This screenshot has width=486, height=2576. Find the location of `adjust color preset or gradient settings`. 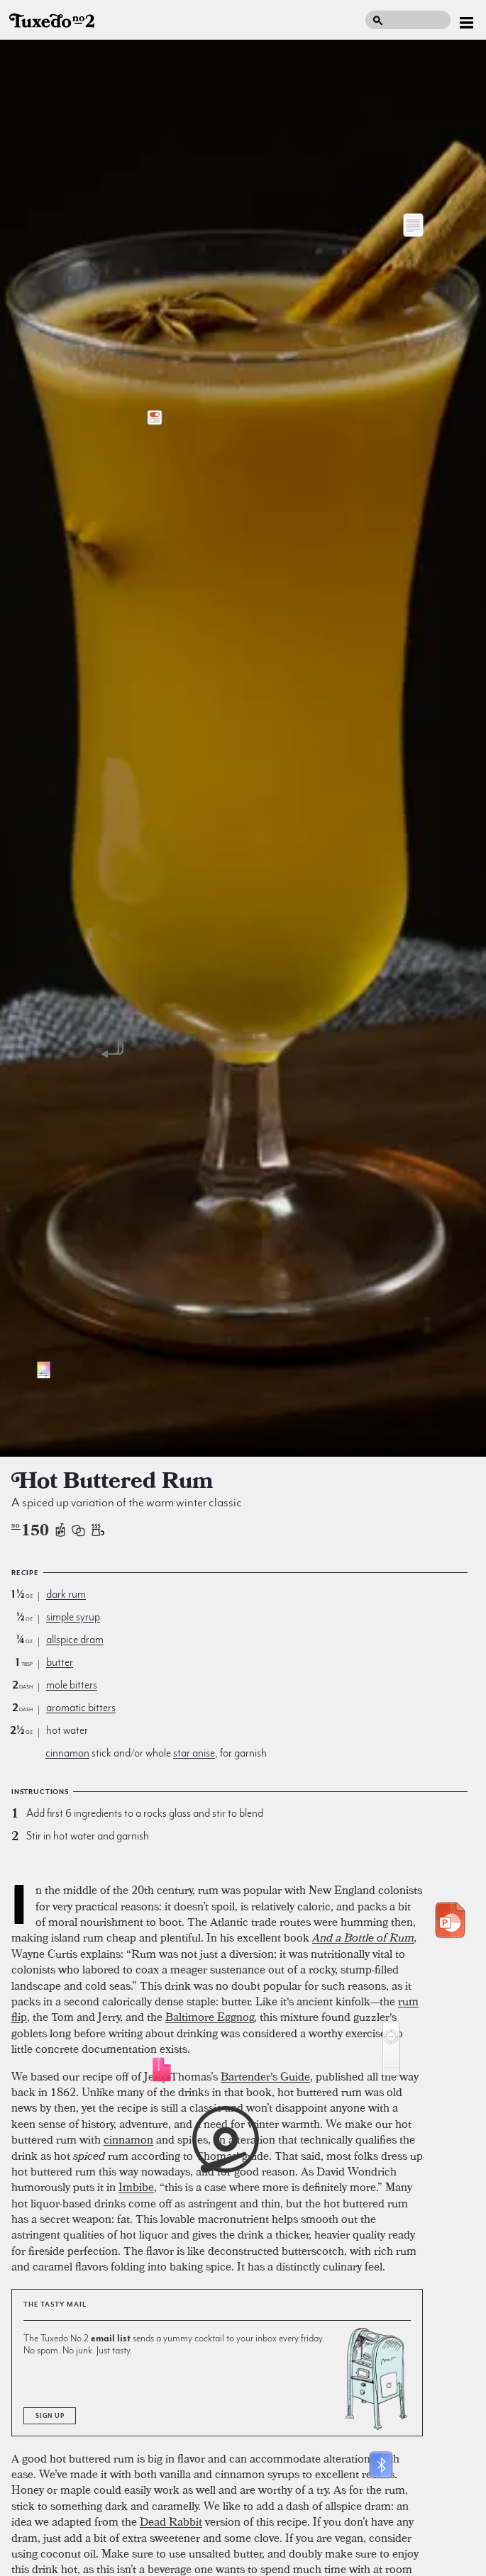

adjust color preset or gradient settings is located at coordinates (43, 1370).